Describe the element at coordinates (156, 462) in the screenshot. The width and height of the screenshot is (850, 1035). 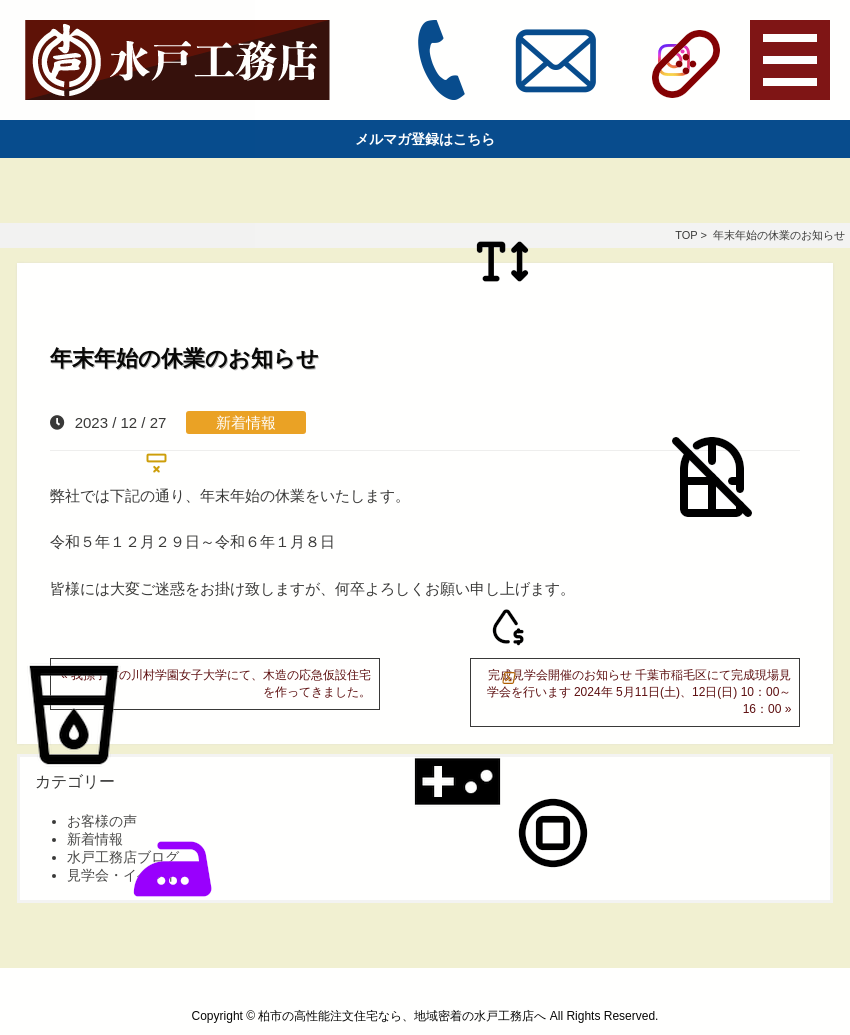
I see `remove a row from a table or spreadsheet` at that location.